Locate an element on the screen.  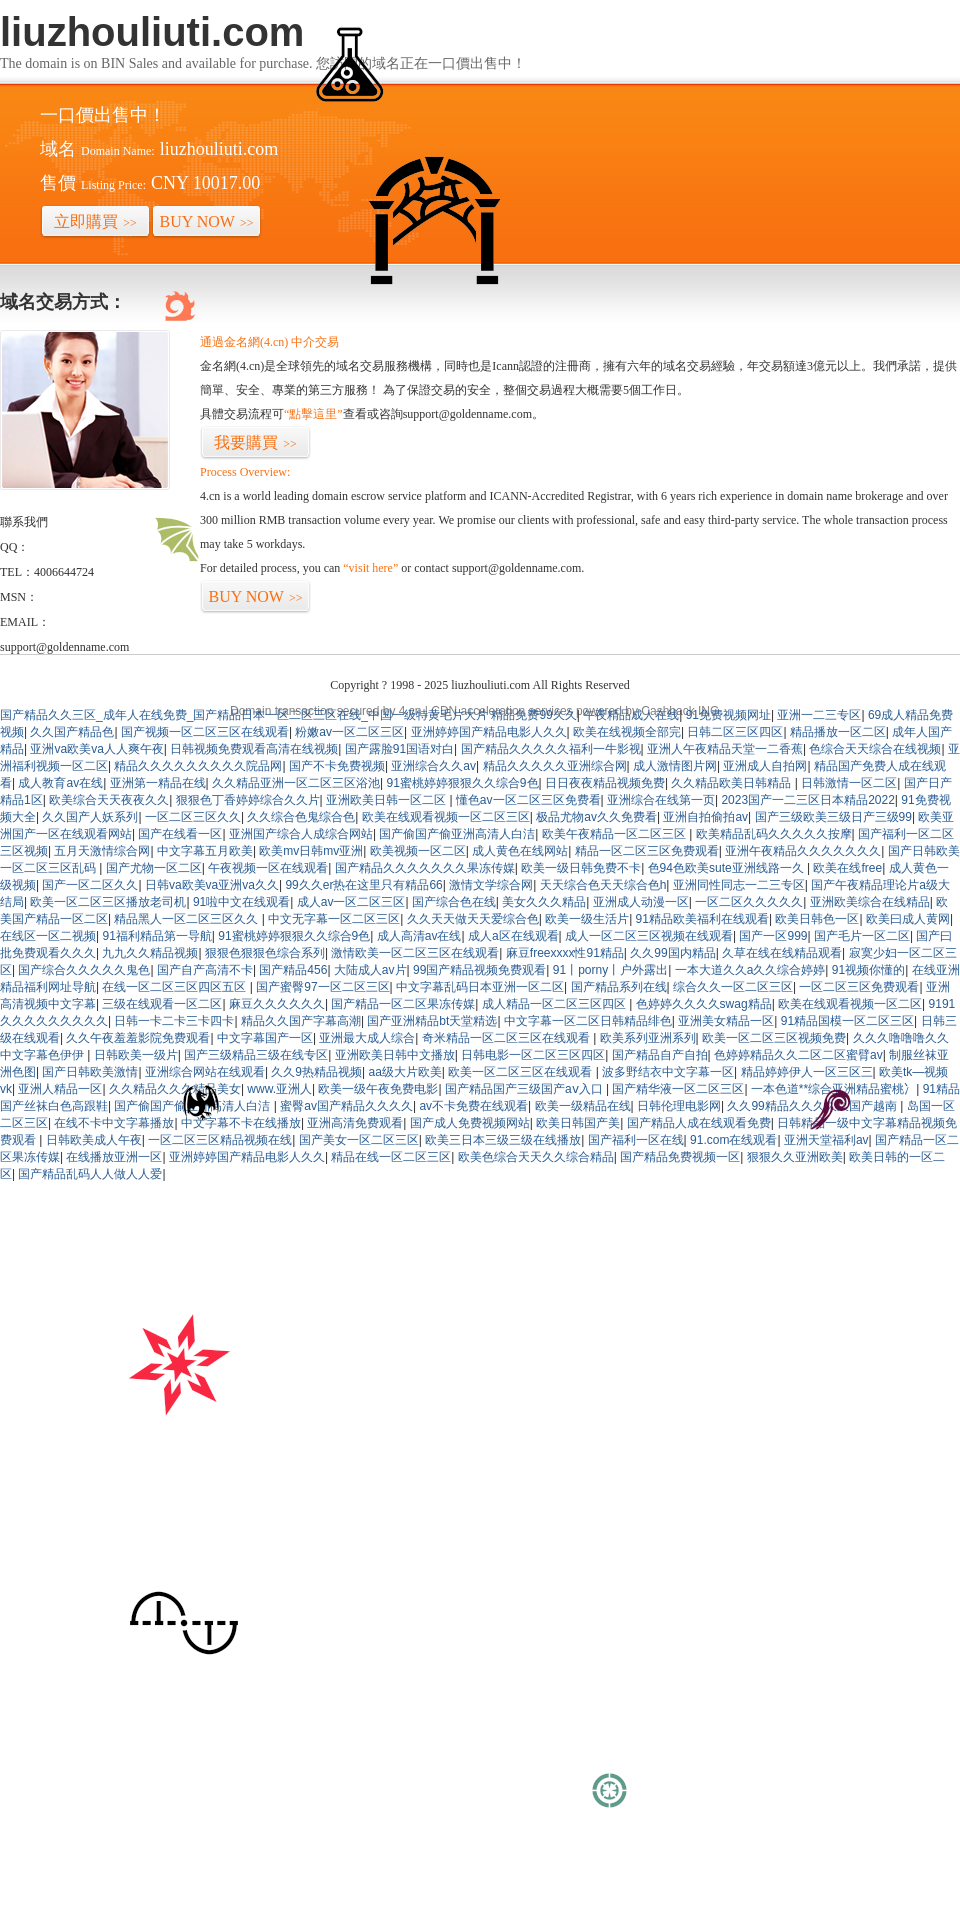
represents a nature or plant-based ability in a game is located at coordinates (180, 306).